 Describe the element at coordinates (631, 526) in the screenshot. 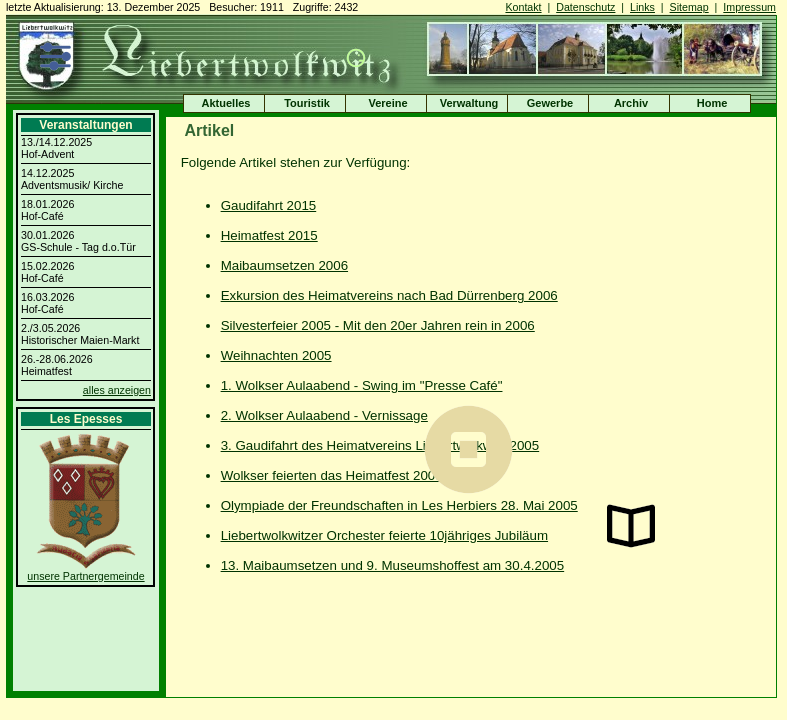

I see `open reading mode or e-book reader` at that location.